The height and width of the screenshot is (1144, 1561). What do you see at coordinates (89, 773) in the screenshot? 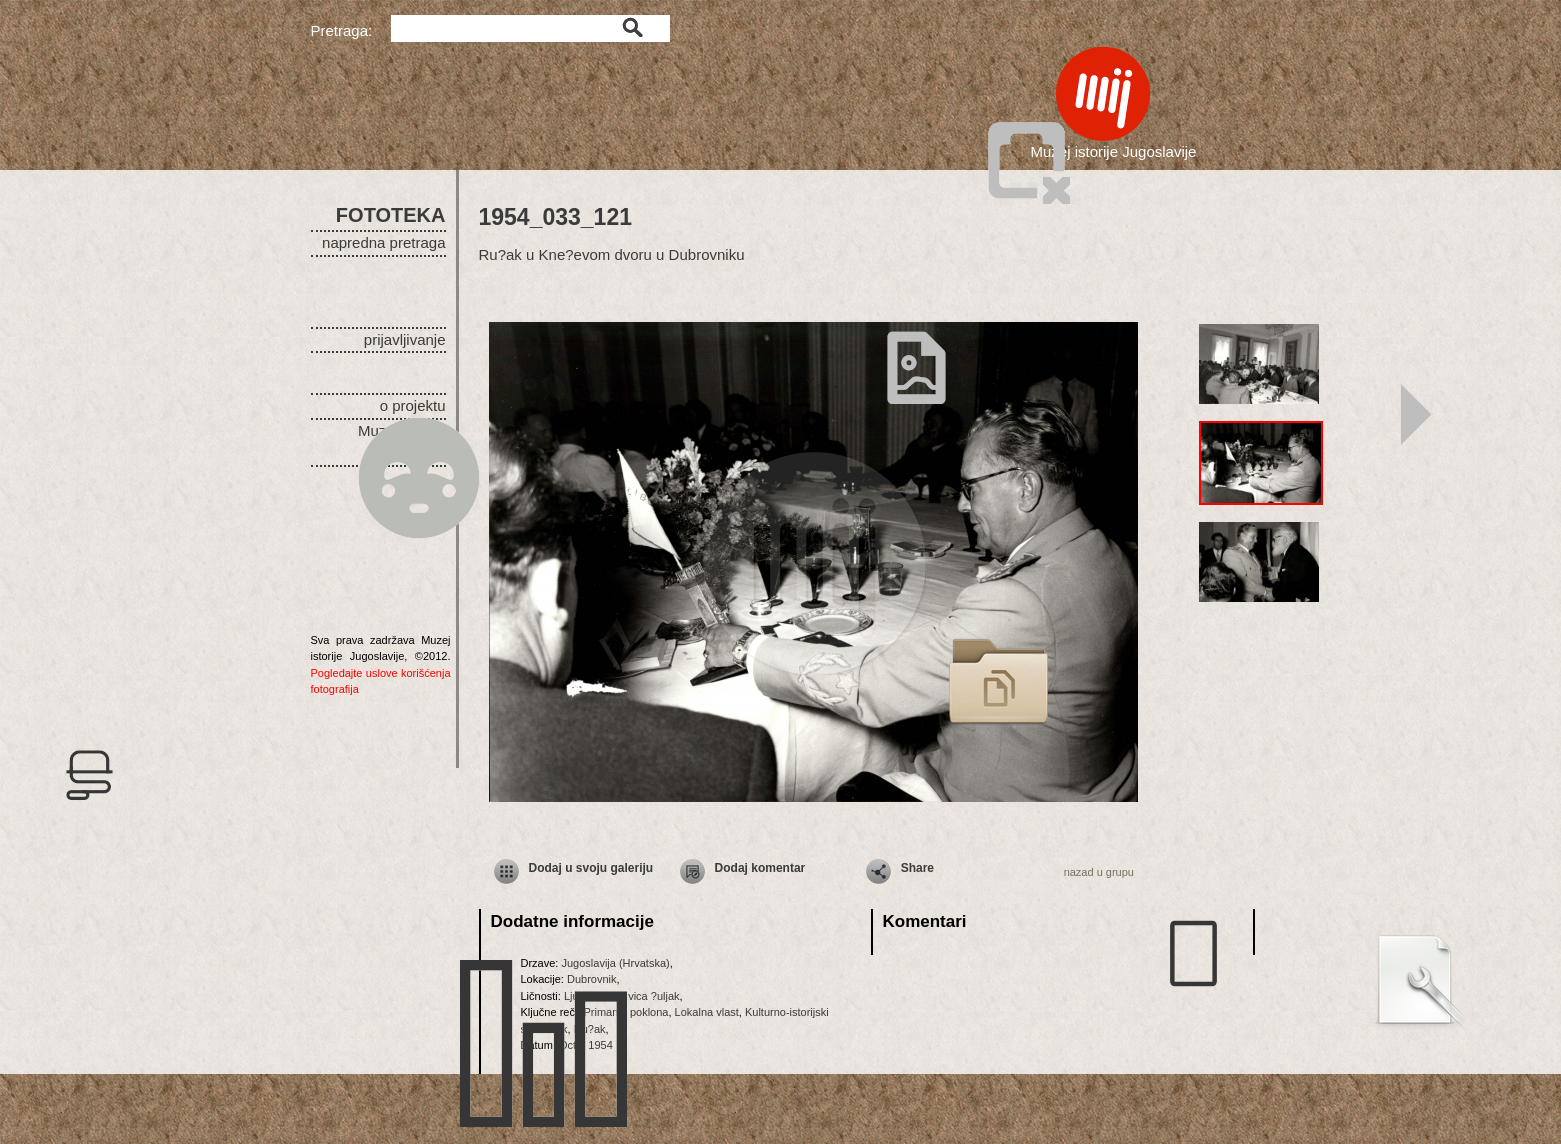
I see `connect to a USB dock or hub` at bounding box center [89, 773].